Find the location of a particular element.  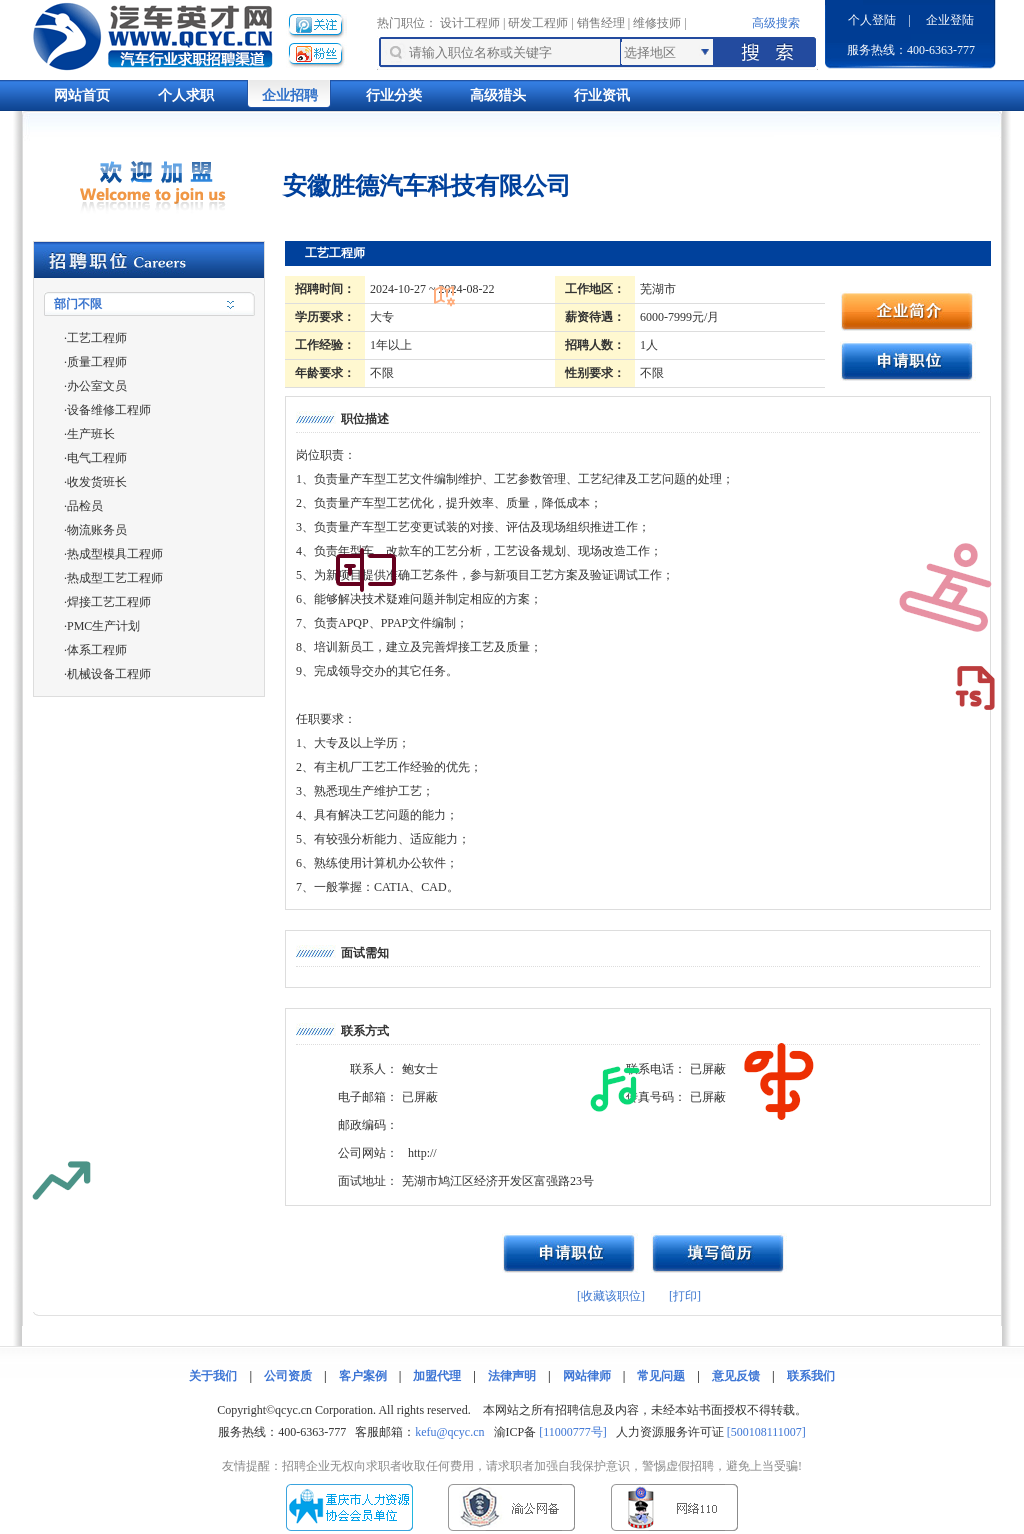

remove a song from playlist is located at coordinates (616, 1088).